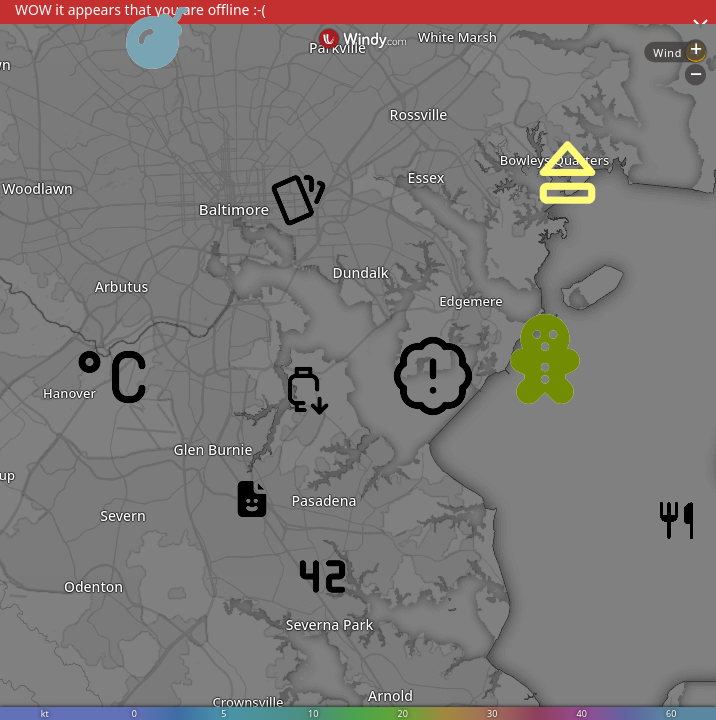 This screenshot has height=720, width=716. Describe the element at coordinates (157, 38) in the screenshot. I see `delete all data or perform destructive action` at that location.